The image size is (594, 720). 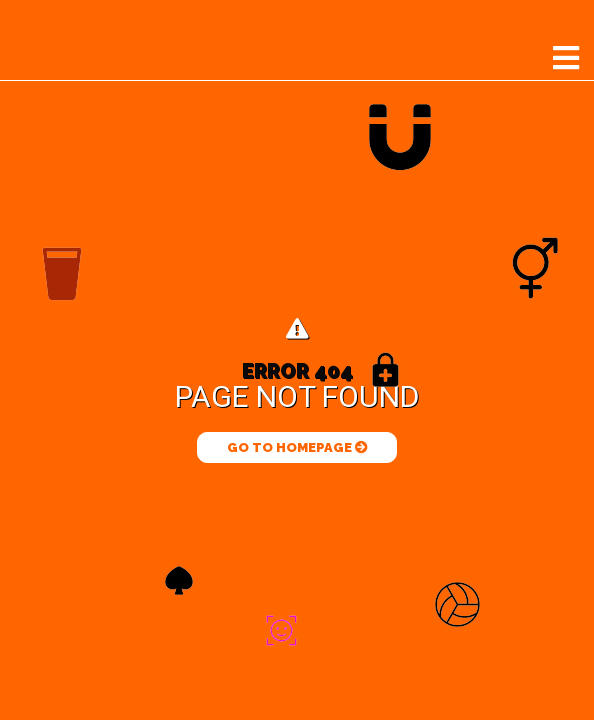 What do you see at coordinates (179, 581) in the screenshot?
I see `play card games or access a cards app` at bounding box center [179, 581].